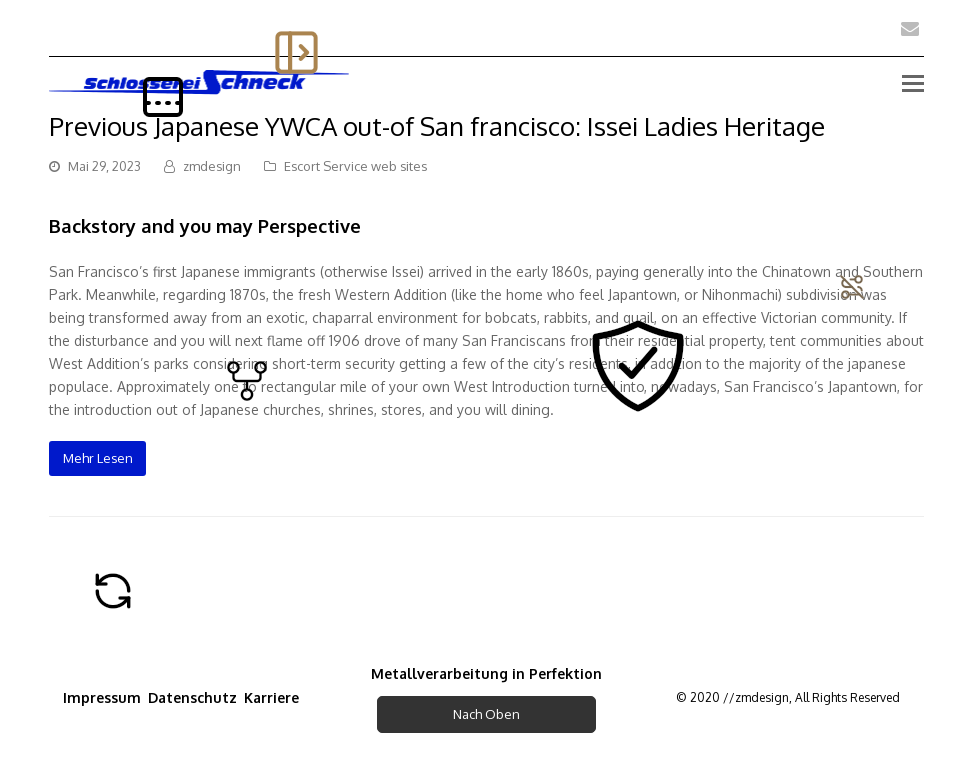  I want to click on disable route navigation, so click(852, 287).